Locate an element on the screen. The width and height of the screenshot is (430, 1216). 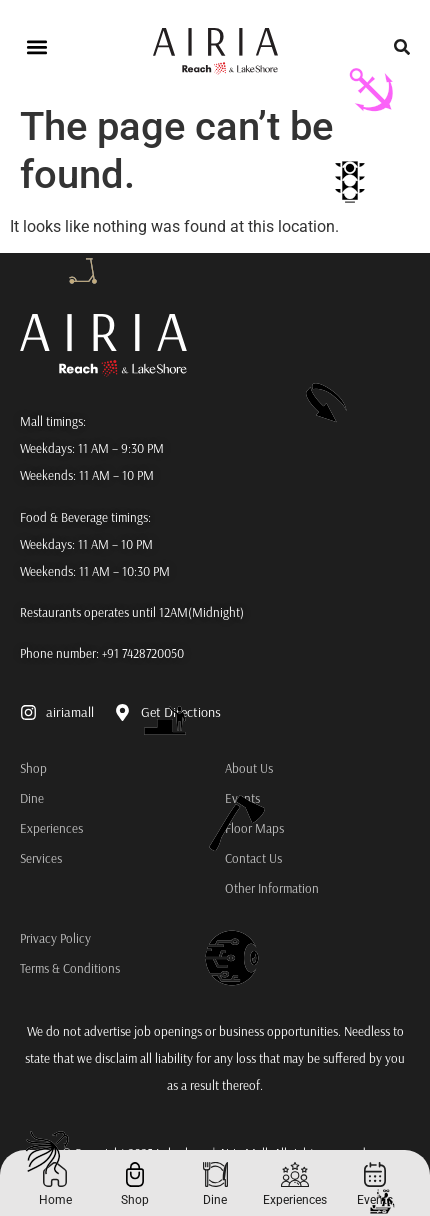
equip hatchet tool or weapon is located at coordinates (237, 823).